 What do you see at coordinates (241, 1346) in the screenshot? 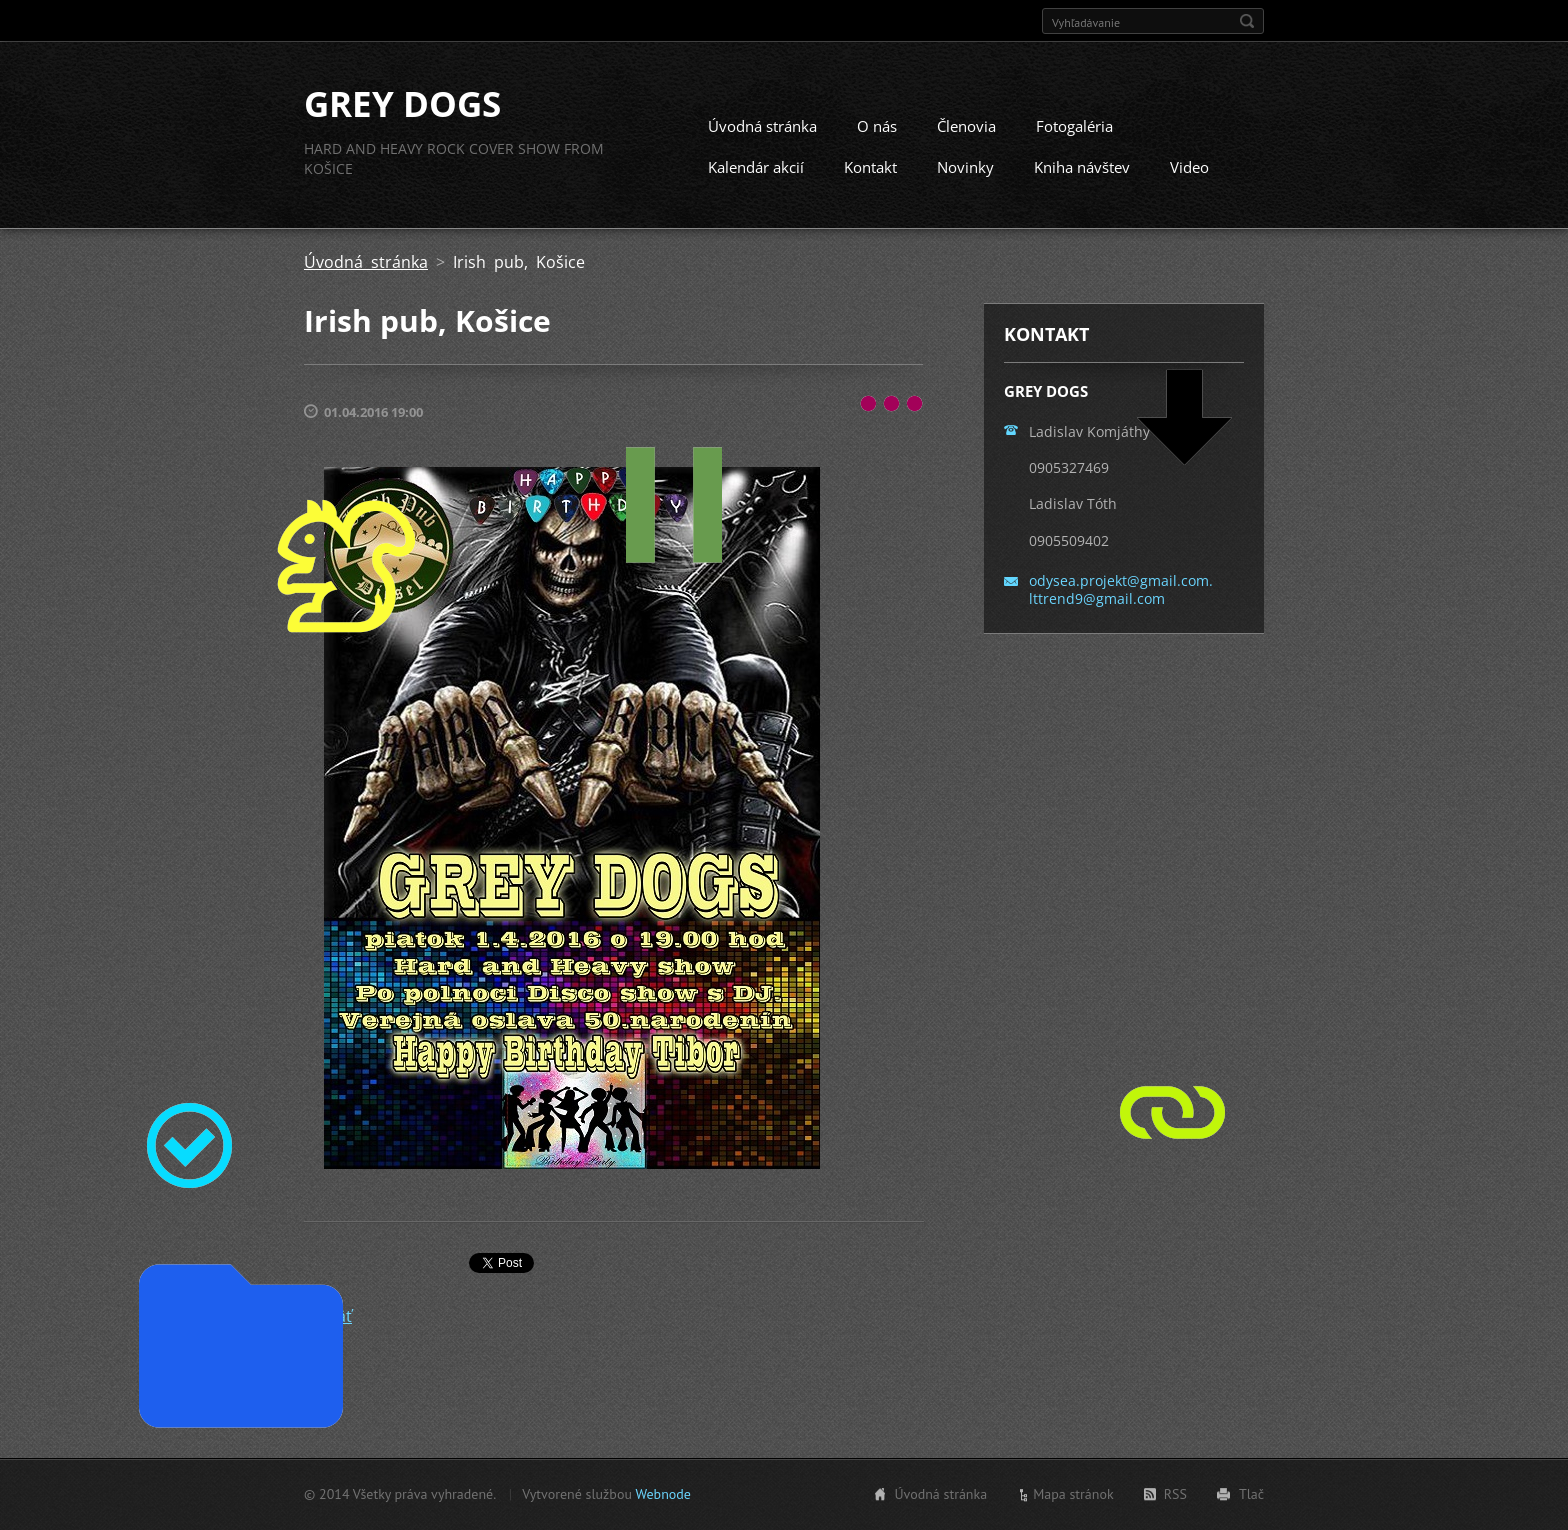
I see `open file folder` at bounding box center [241, 1346].